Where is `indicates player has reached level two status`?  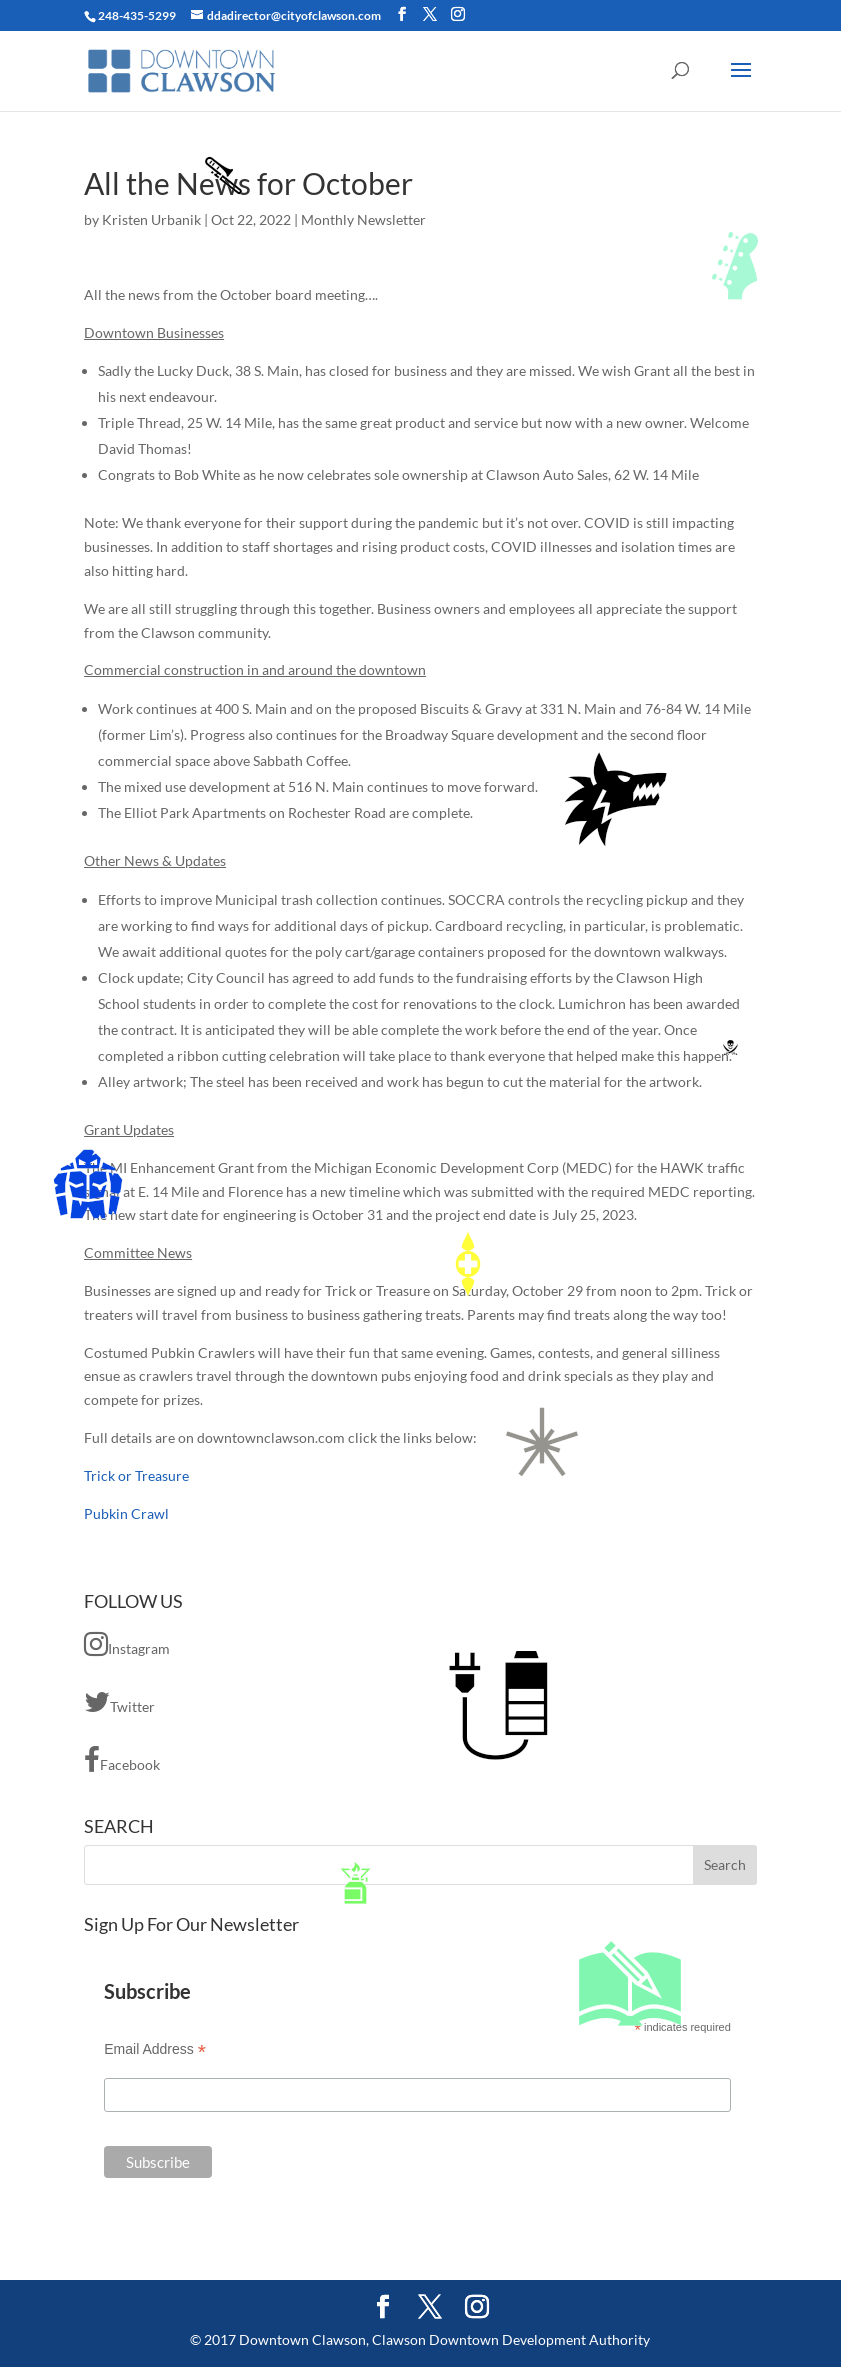 indicates player has reached level two status is located at coordinates (468, 1264).